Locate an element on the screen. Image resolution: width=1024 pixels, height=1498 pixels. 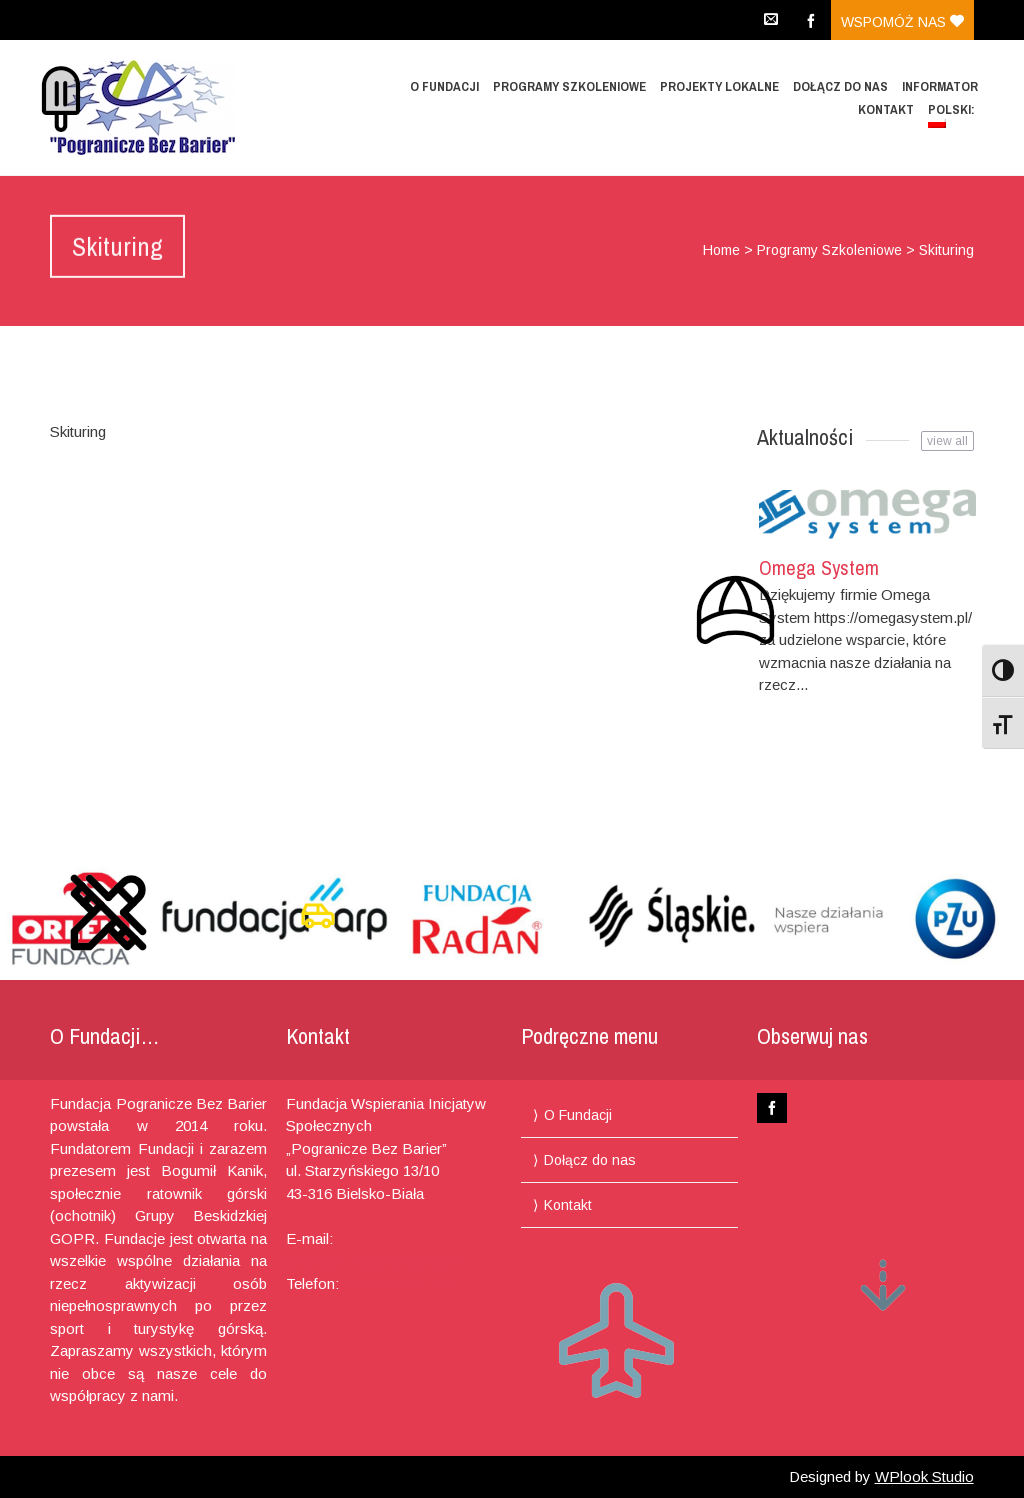
browse hats or headwear category is located at coordinates (735, 614).